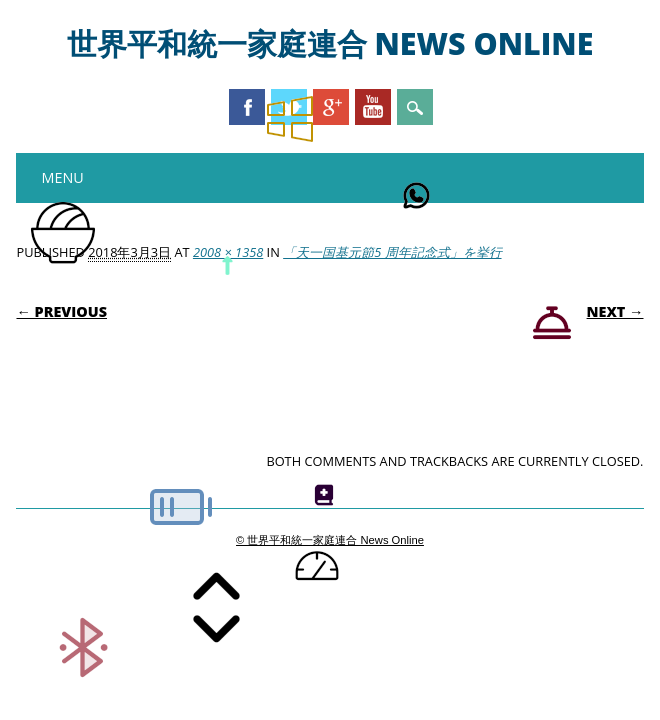 Image resolution: width=660 pixels, height=720 pixels. What do you see at coordinates (227, 265) in the screenshot?
I see `scroll to top of page` at bounding box center [227, 265].